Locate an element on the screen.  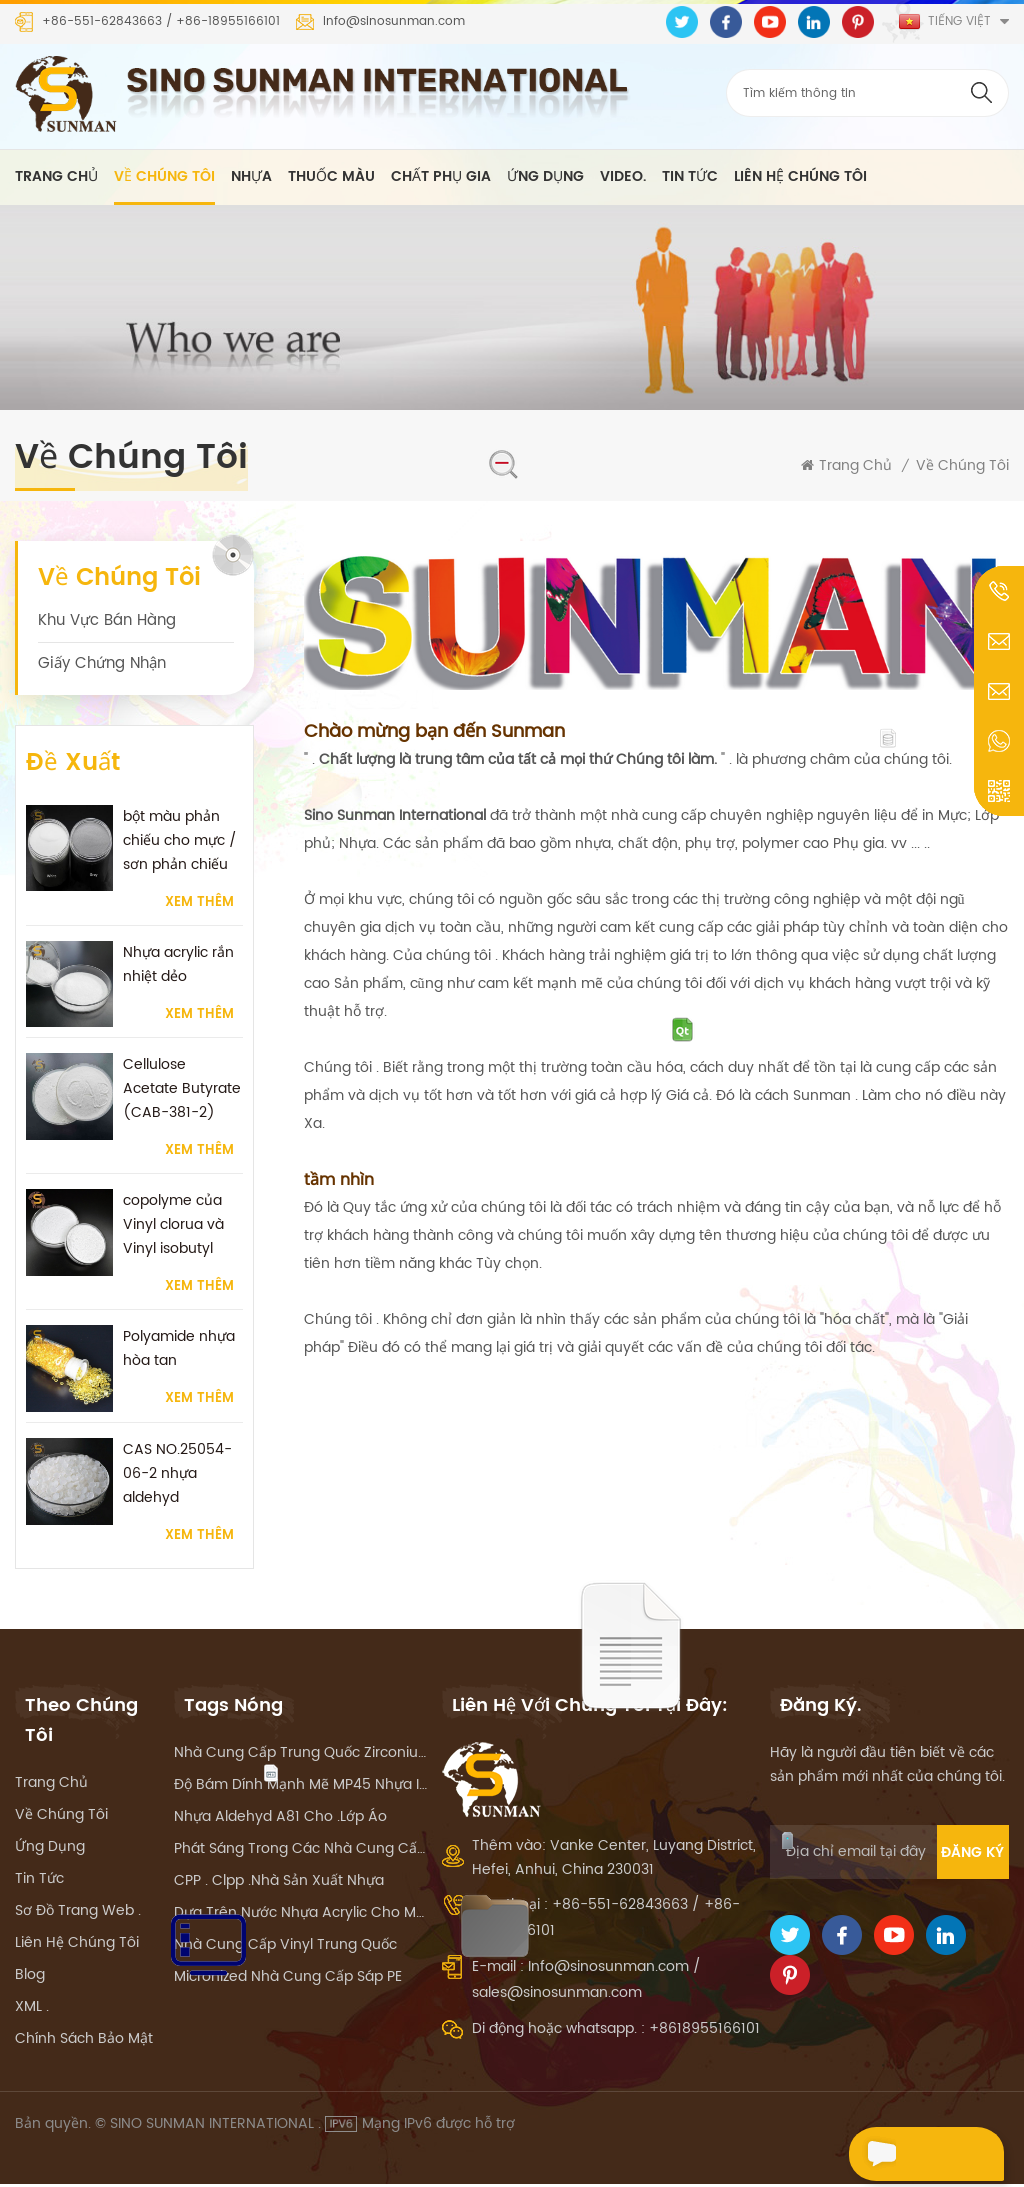
open a text file is located at coordinates (631, 1646).